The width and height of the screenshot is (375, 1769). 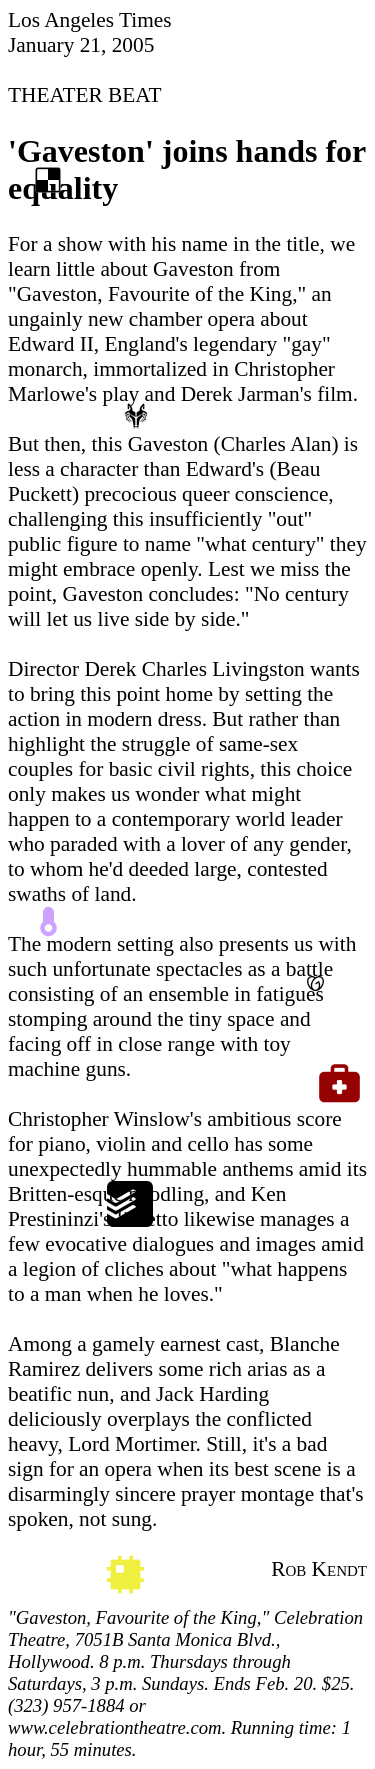 What do you see at coordinates (339, 1084) in the screenshot?
I see `access medical records or health information` at bounding box center [339, 1084].